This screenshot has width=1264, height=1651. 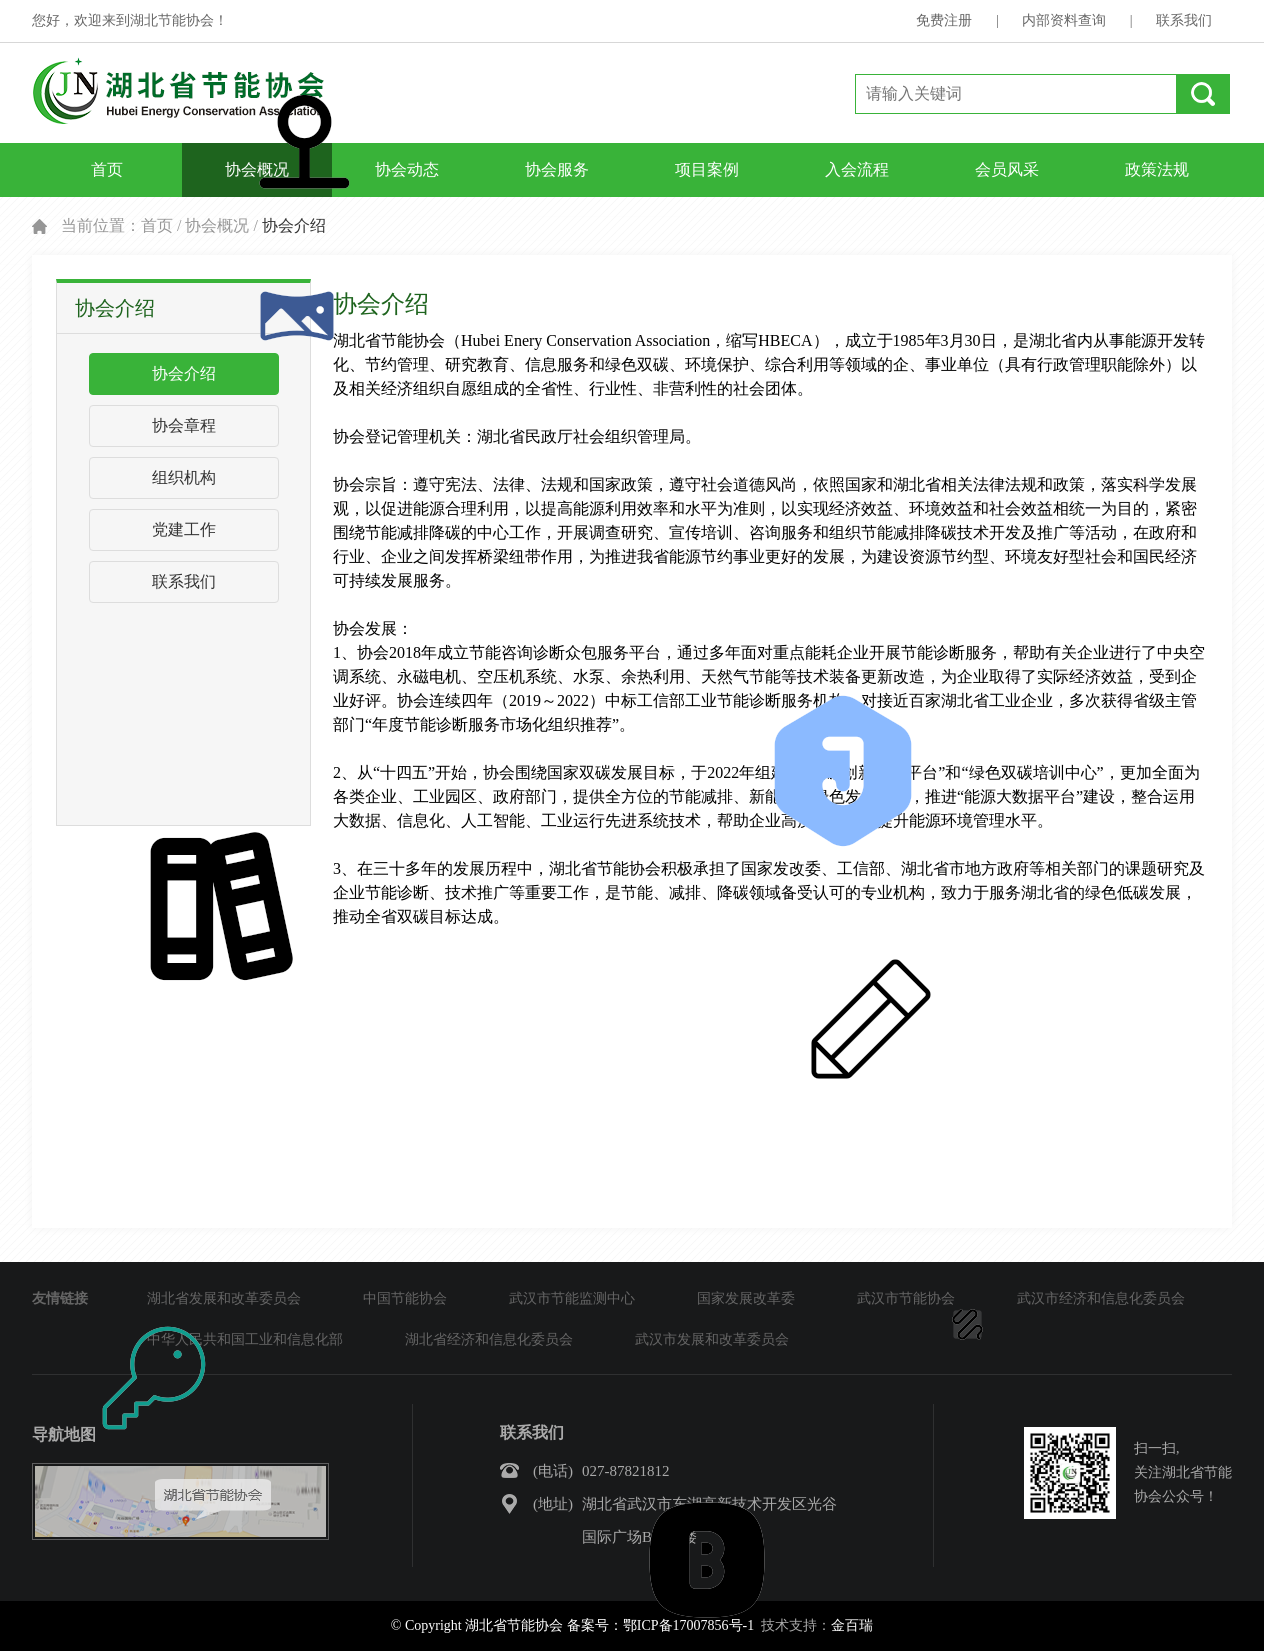 I want to click on access your library or book collection, so click(x=216, y=909).